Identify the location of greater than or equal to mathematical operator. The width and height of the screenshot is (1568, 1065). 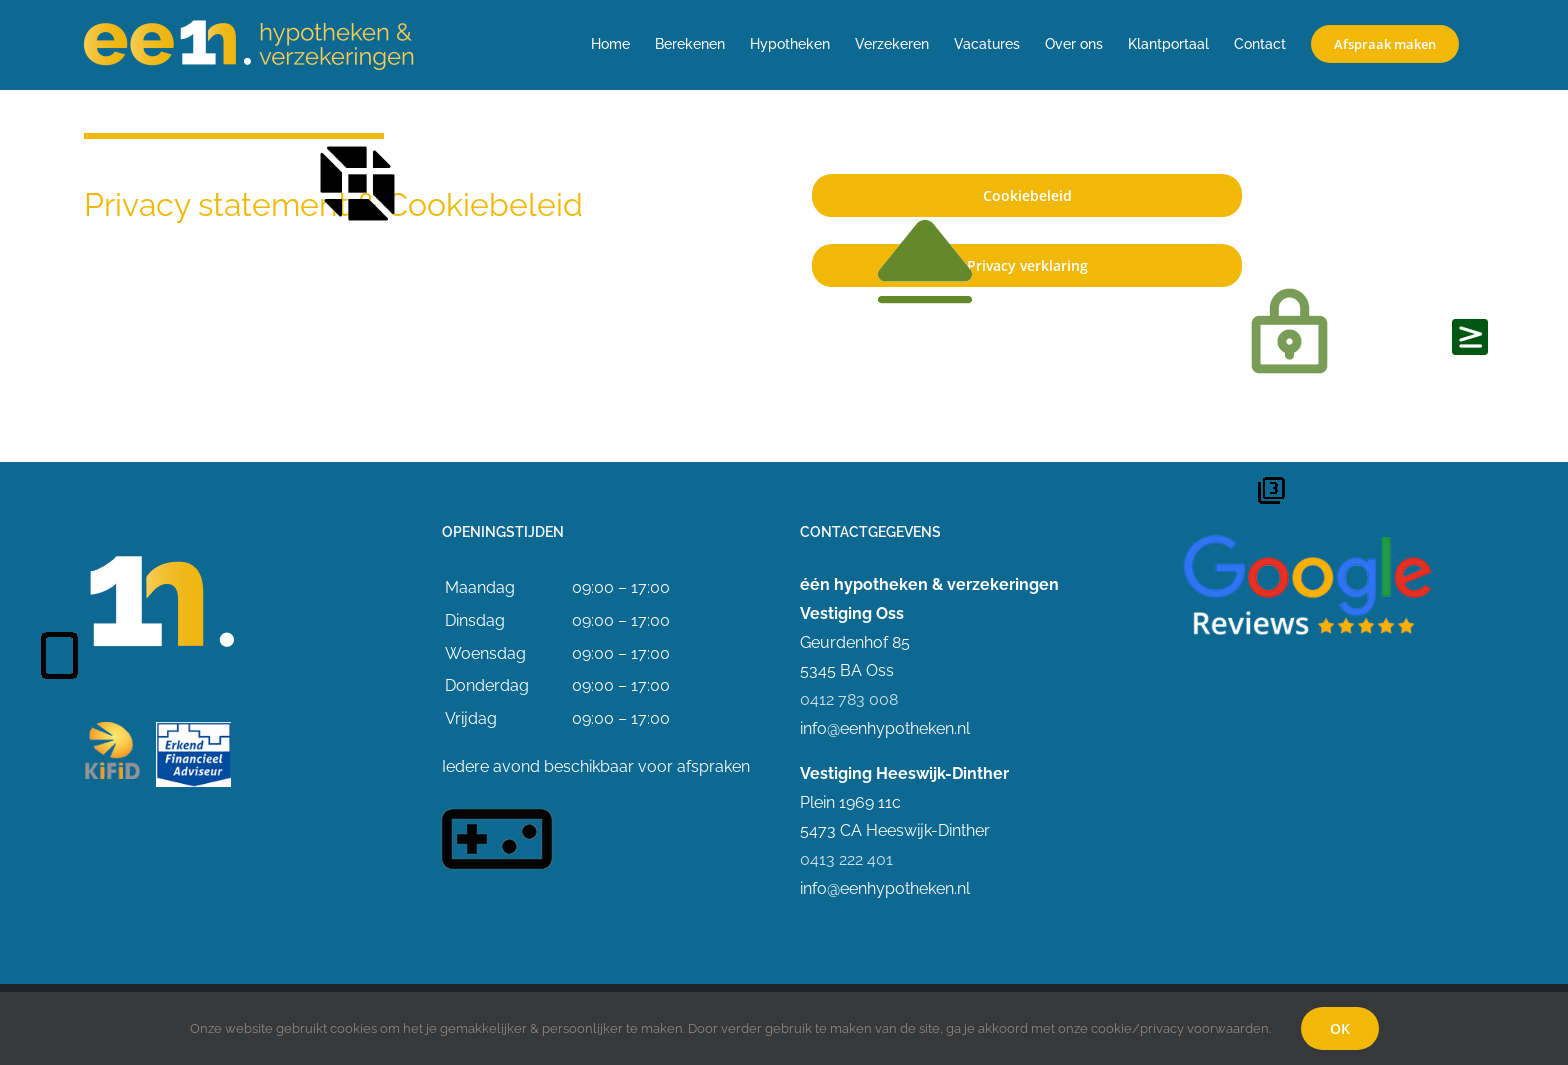
(1470, 337).